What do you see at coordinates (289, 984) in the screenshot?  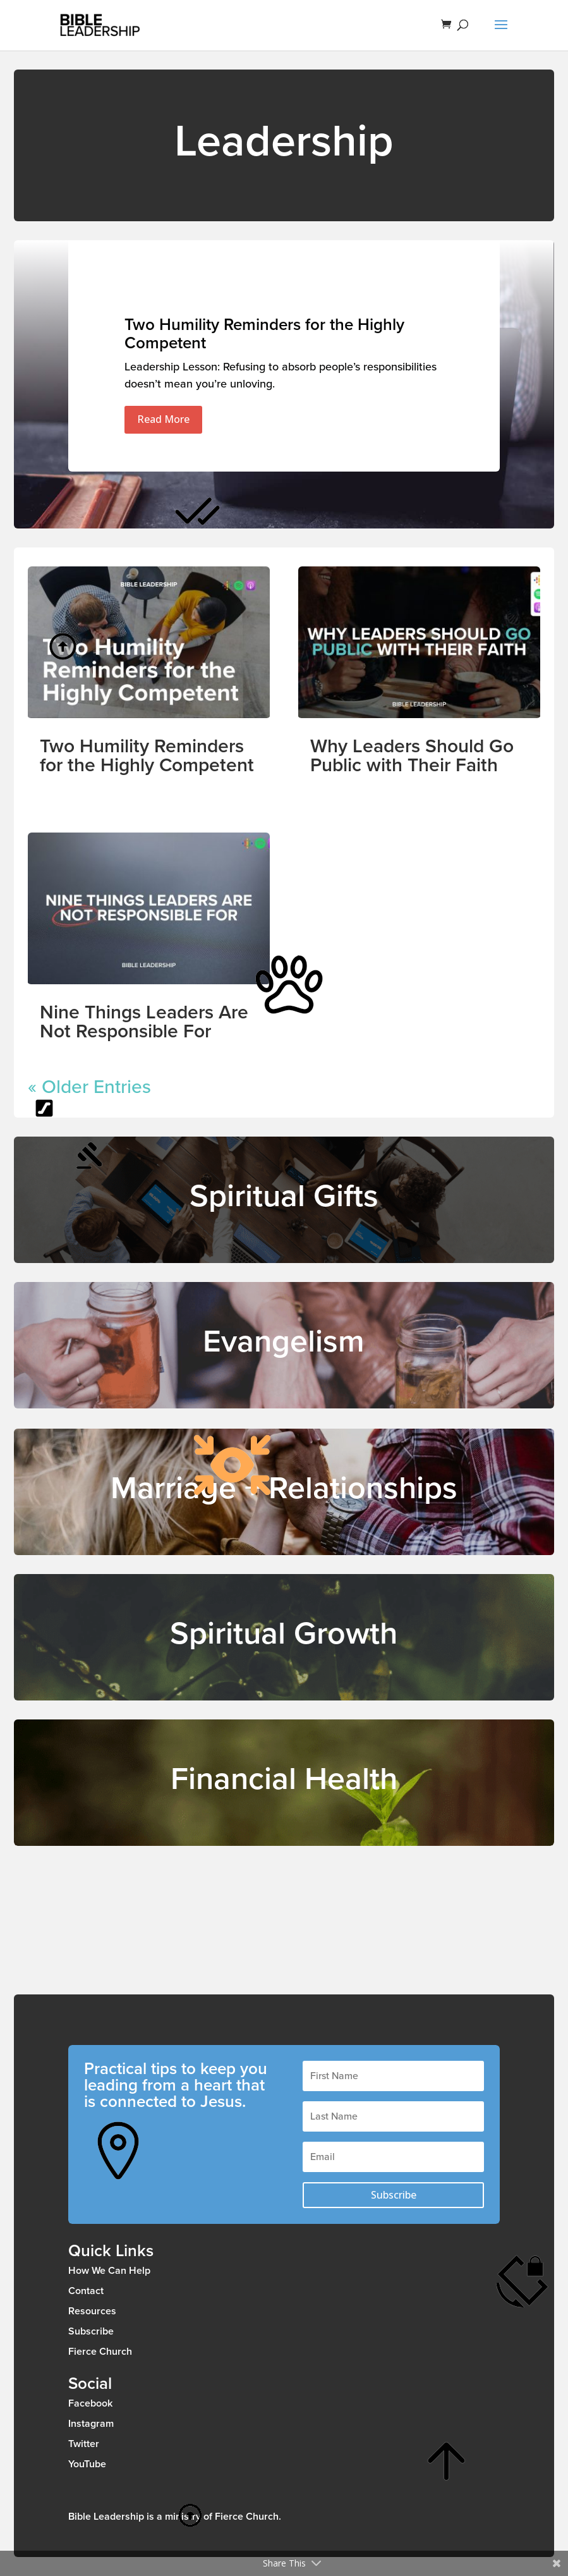 I see `access pet-related features or settings` at bounding box center [289, 984].